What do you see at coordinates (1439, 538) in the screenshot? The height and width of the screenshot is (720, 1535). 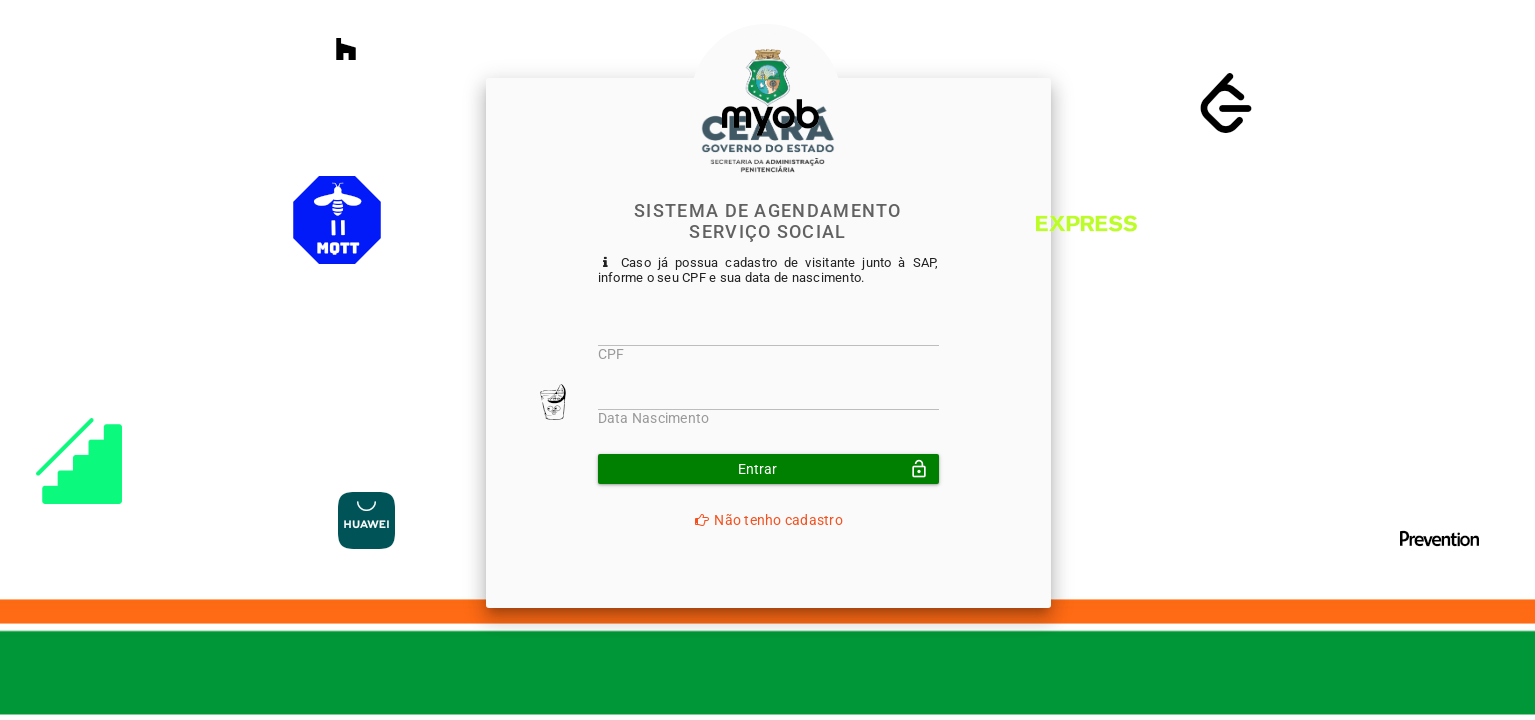 I see `prevention magazine brand logo` at bounding box center [1439, 538].